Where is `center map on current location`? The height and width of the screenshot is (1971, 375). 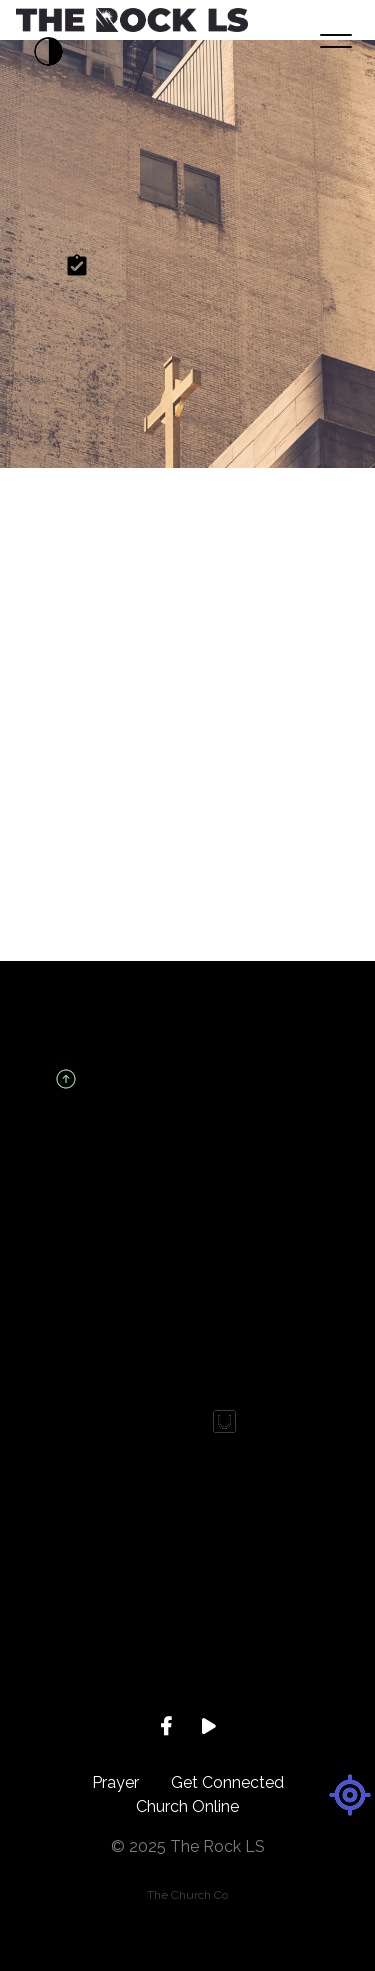 center map on current location is located at coordinates (350, 1795).